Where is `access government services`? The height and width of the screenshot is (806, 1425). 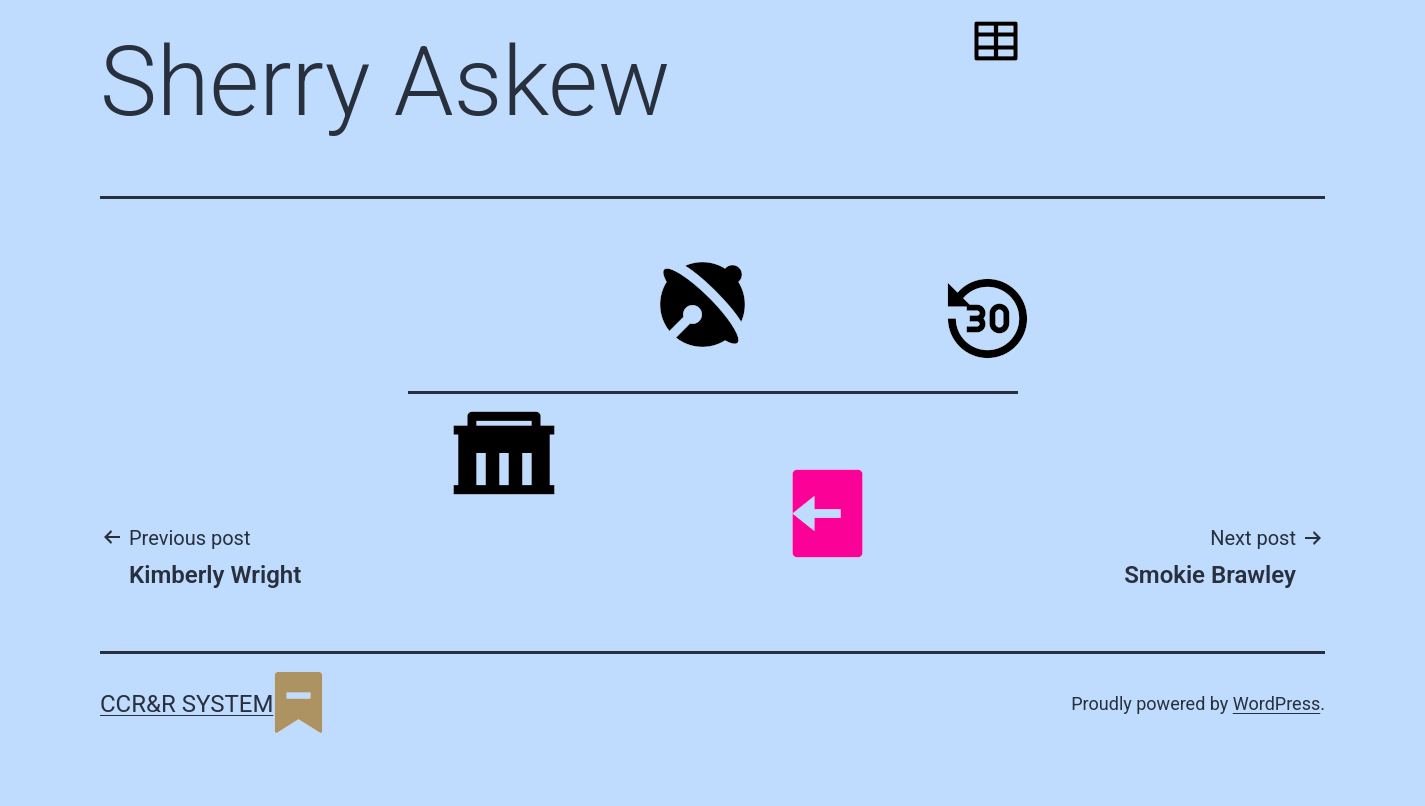 access government services is located at coordinates (504, 453).